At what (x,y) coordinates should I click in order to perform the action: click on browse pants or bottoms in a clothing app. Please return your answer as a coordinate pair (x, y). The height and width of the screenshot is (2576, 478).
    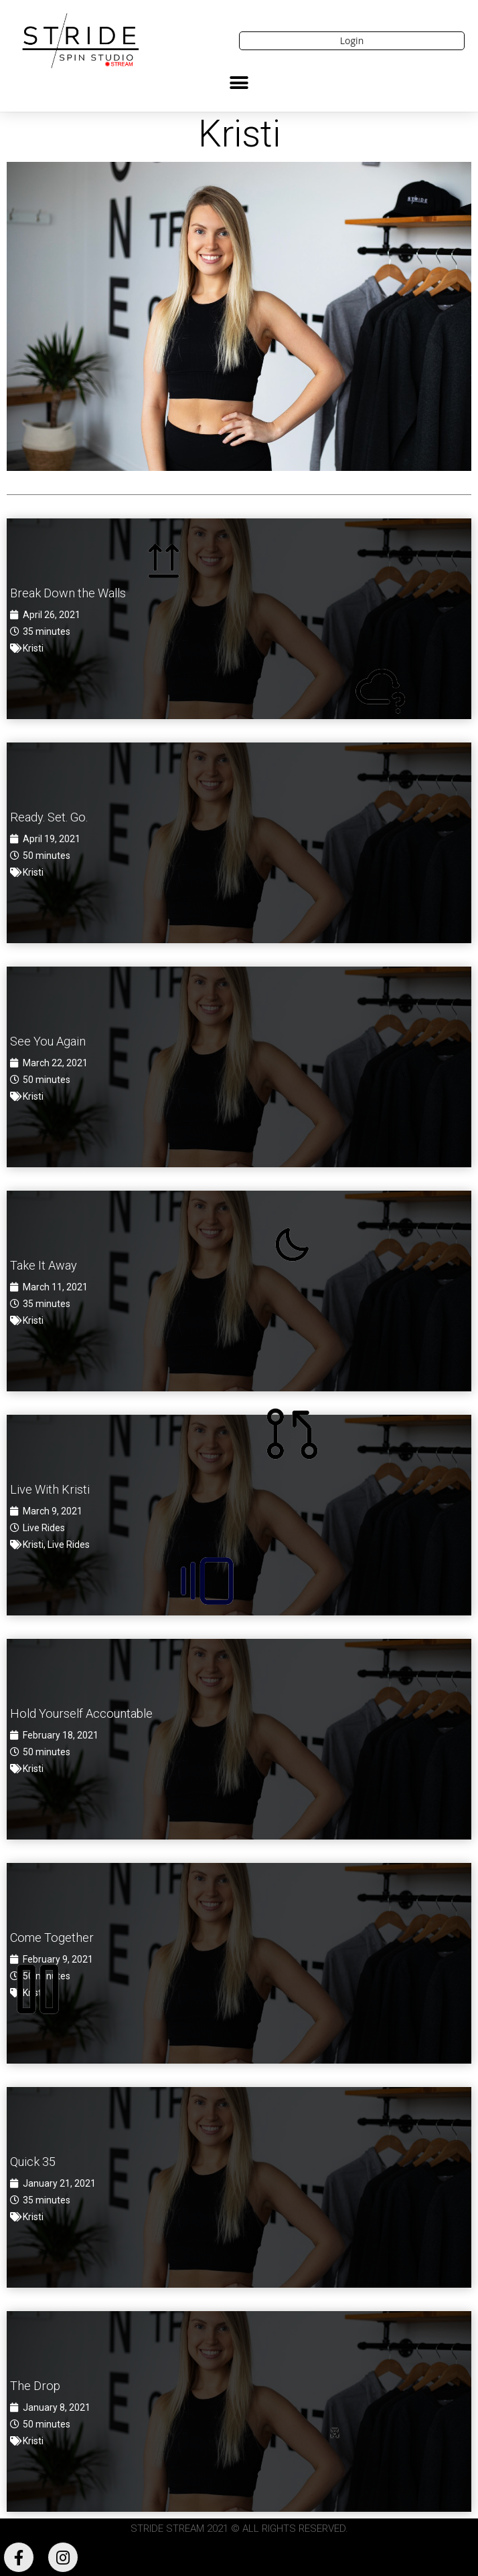
    Looking at the image, I should click on (335, 2433).